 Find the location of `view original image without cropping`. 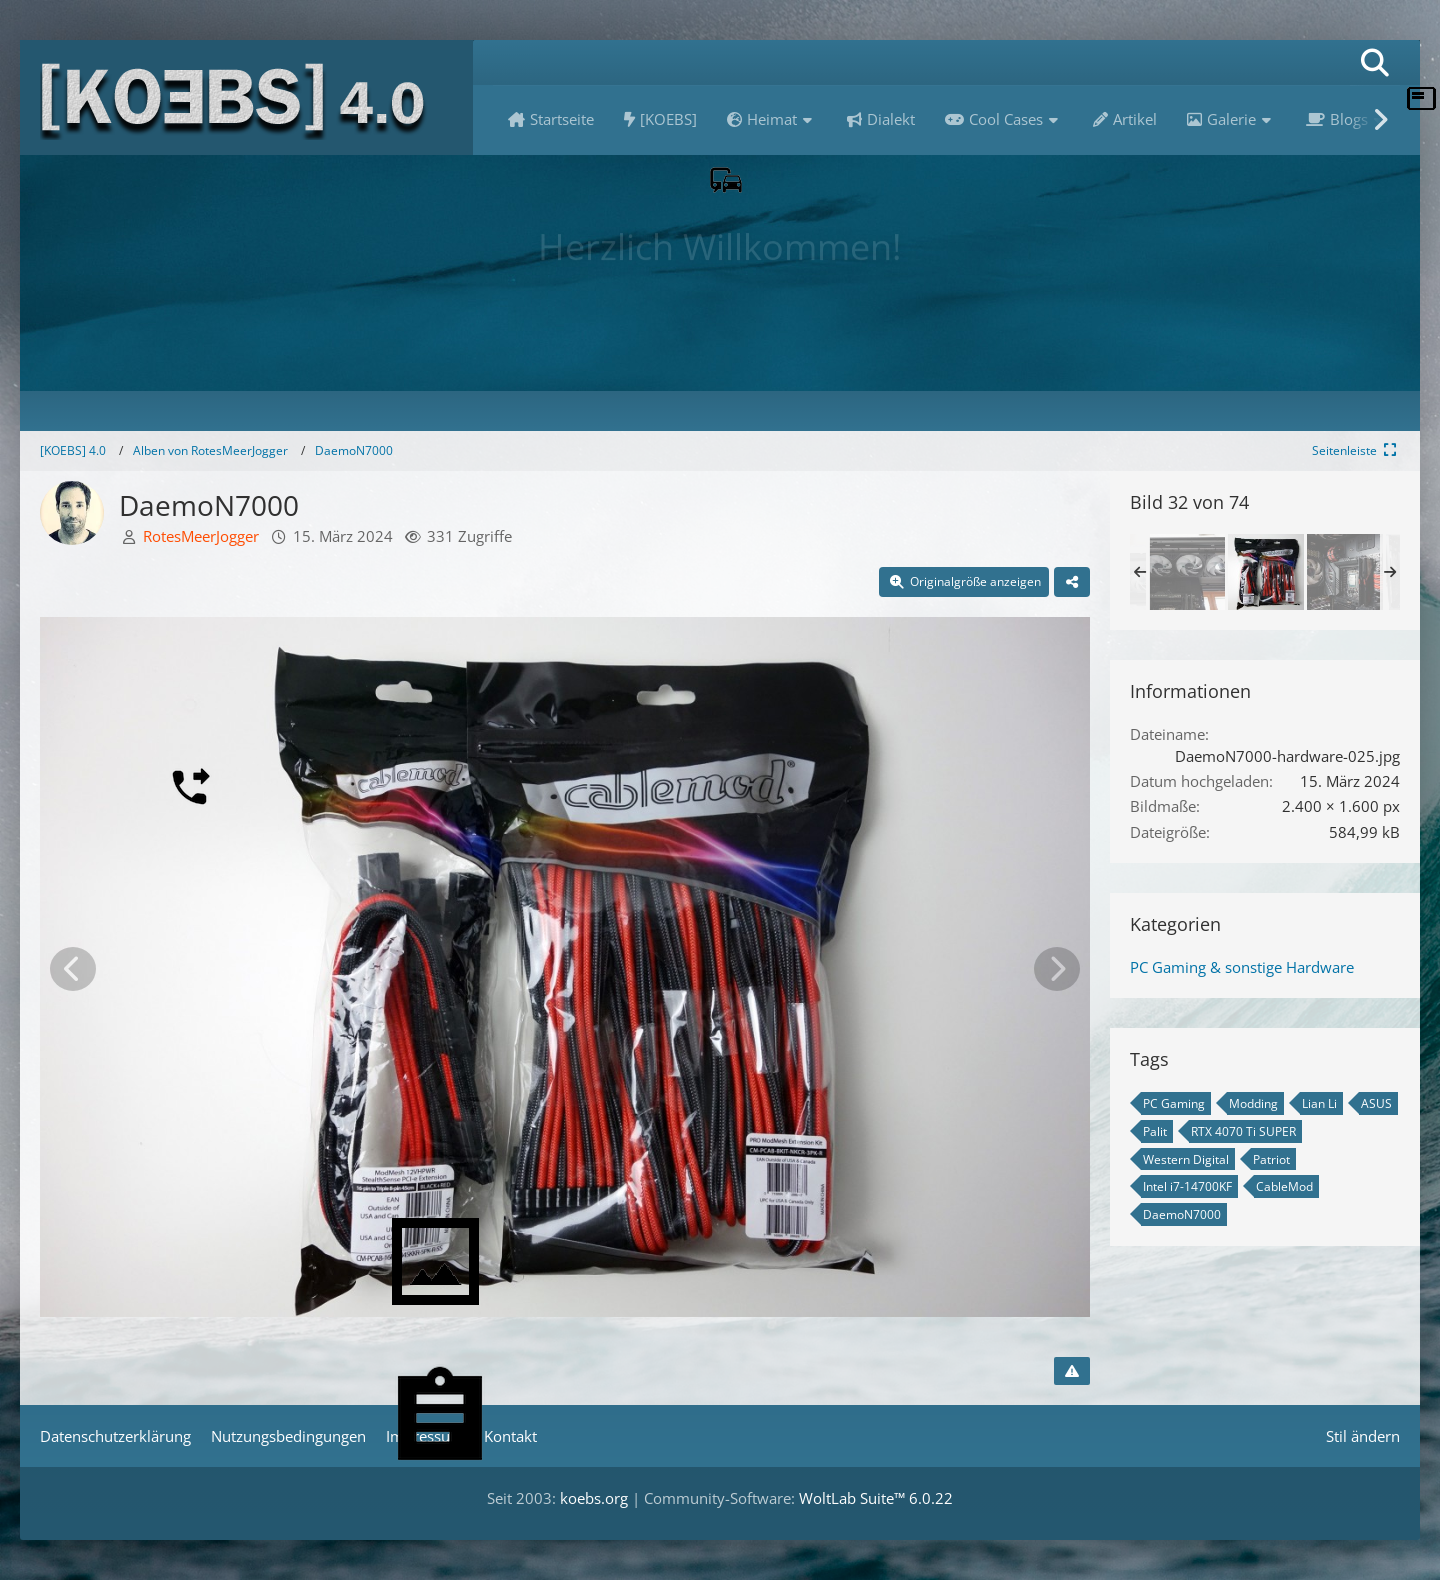

view original image without cropping is located at coordinates (435, 1261).